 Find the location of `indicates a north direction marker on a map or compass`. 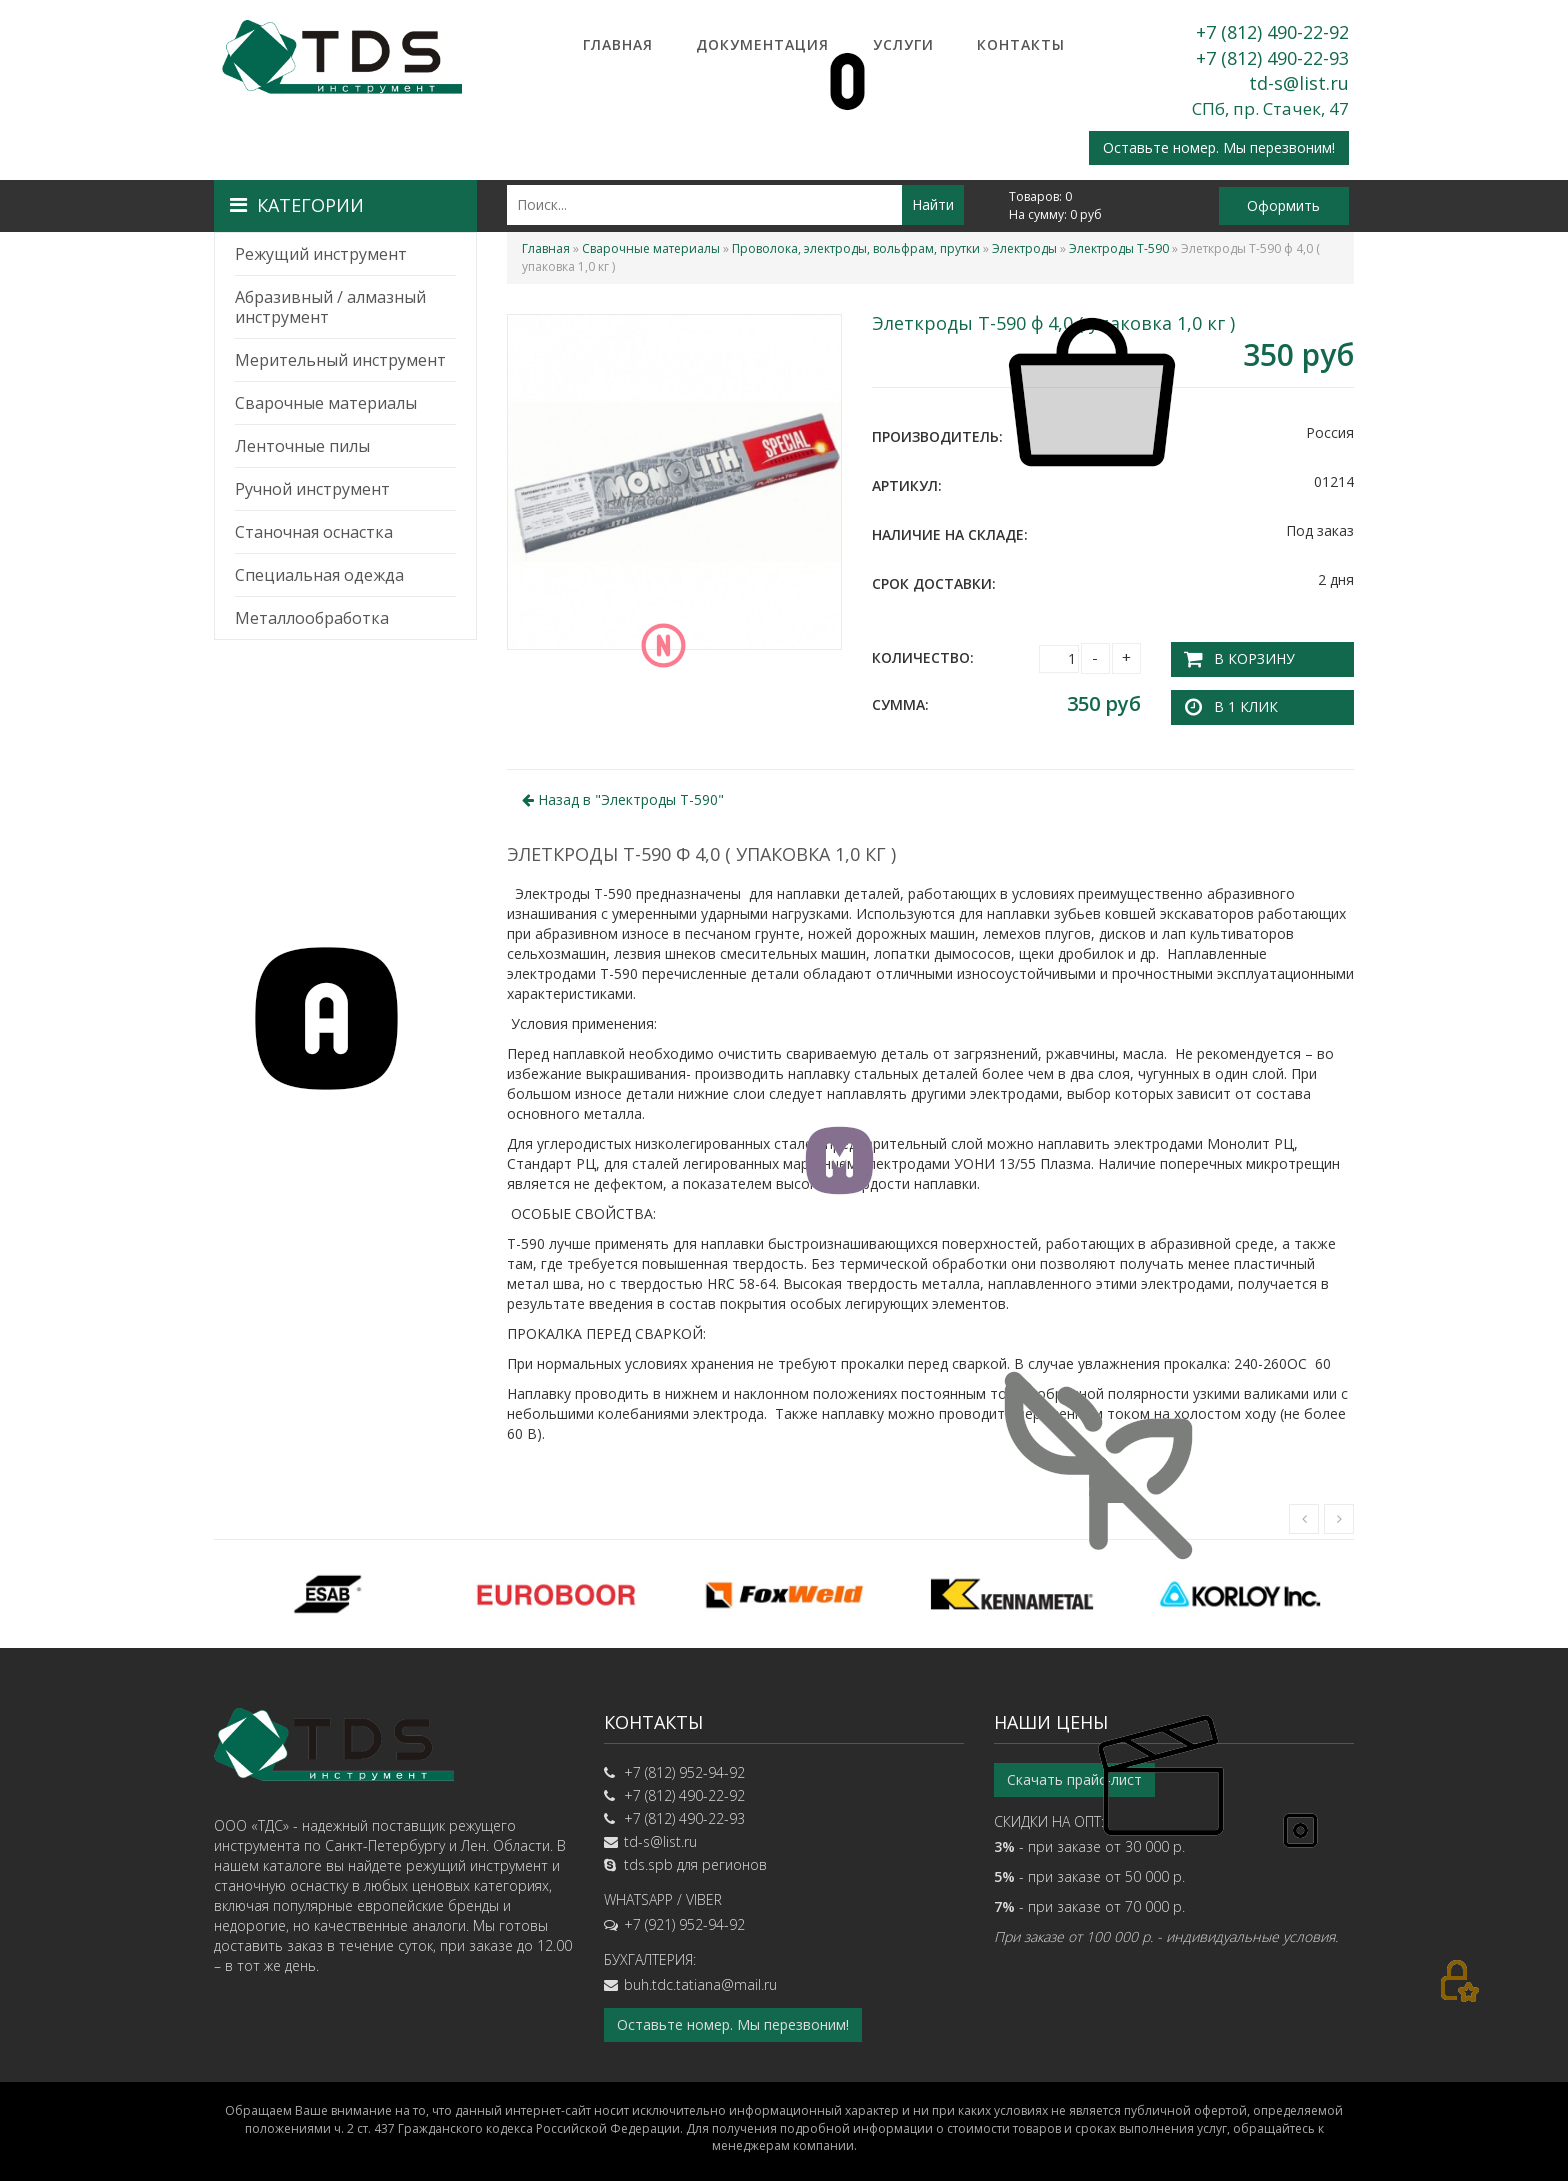

indicates a north direction marker on a map or compass is located at coordinates (663, 645).